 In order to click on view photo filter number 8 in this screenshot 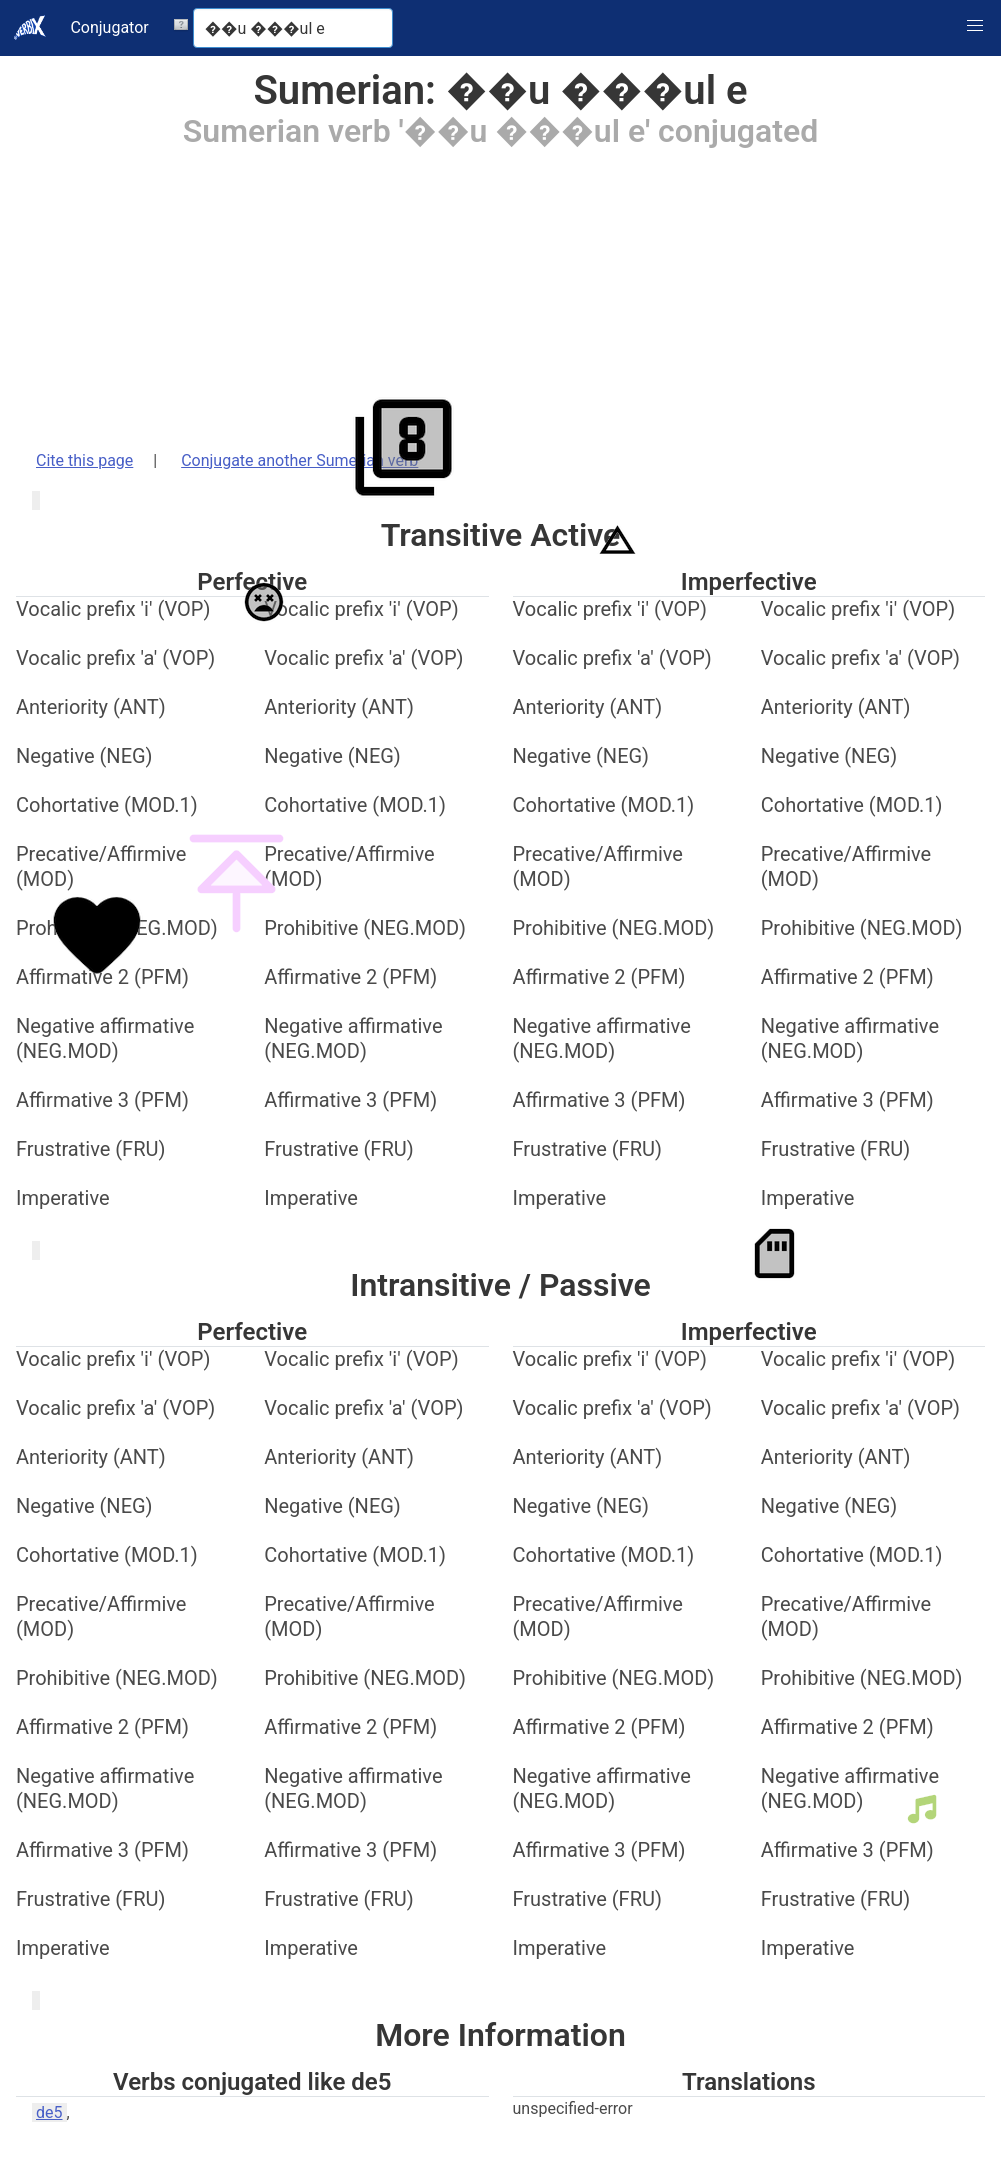, I will do `click(403, 447)`.